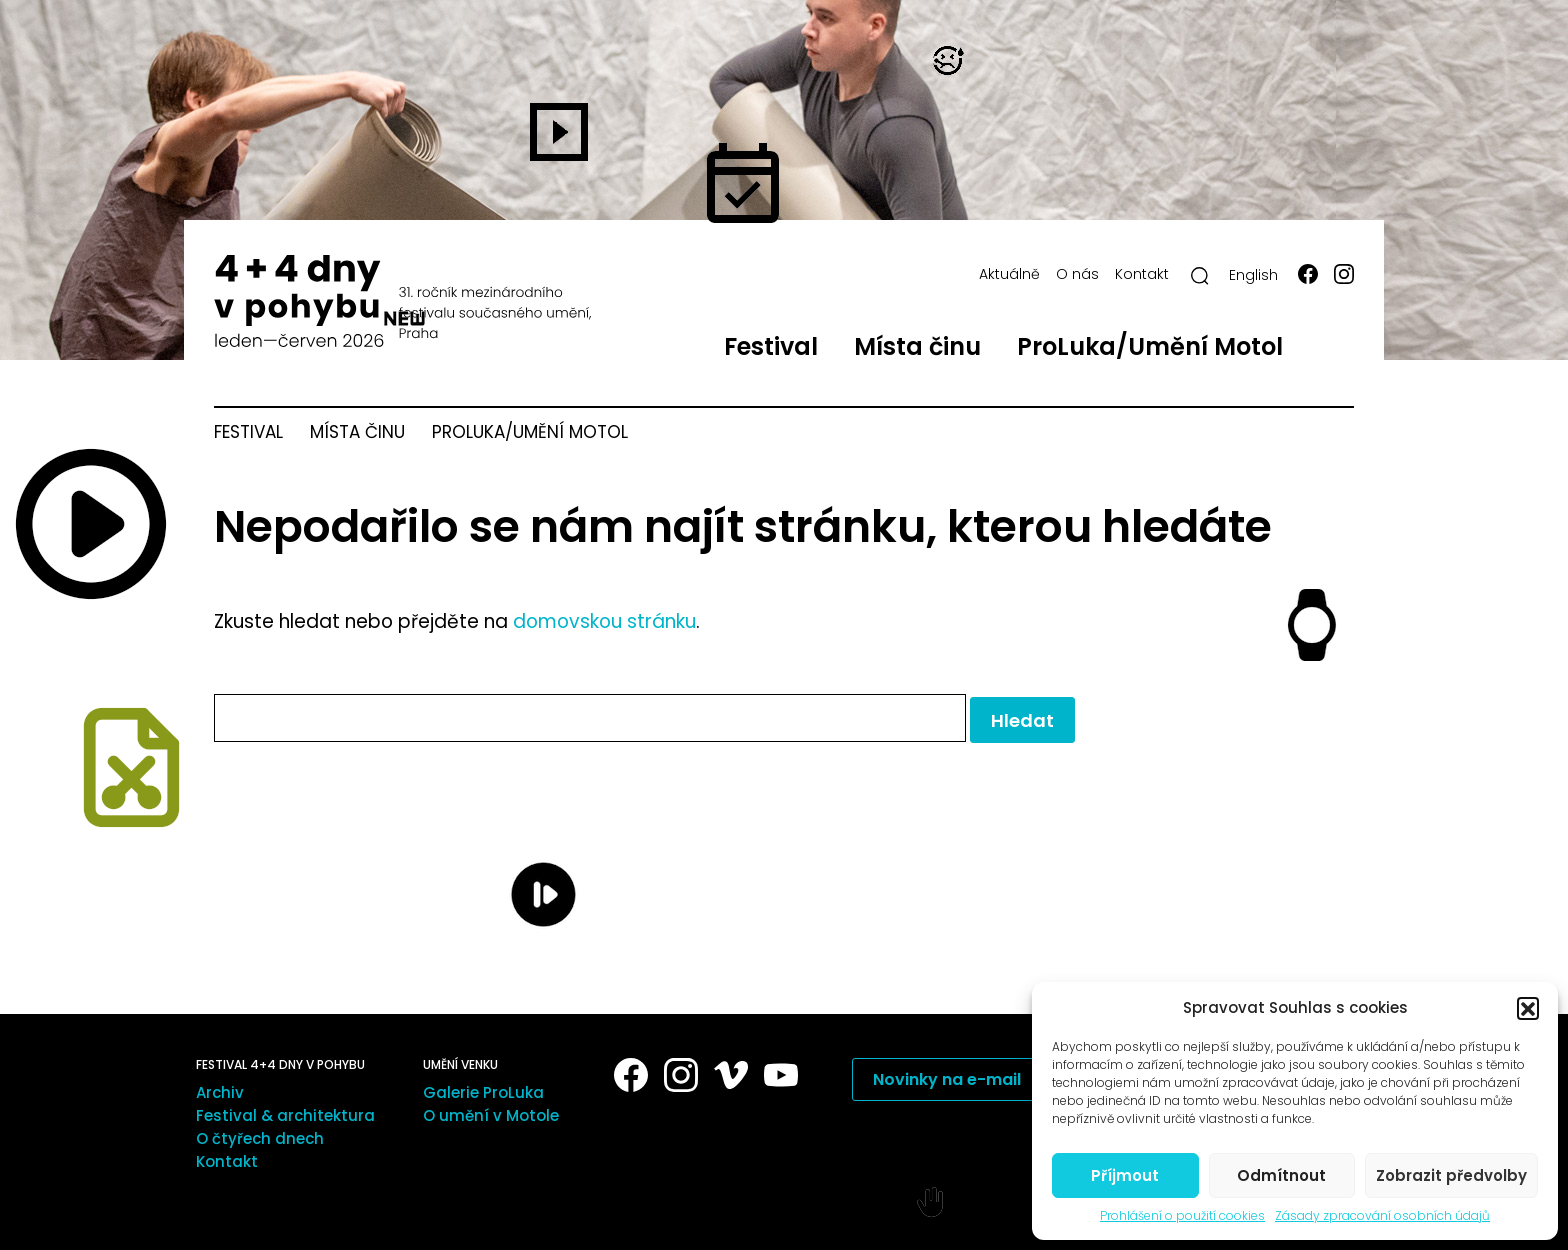  Describe the element at coordinates (543, 894) in the screenshot. I see `play next item in queue` at that location.